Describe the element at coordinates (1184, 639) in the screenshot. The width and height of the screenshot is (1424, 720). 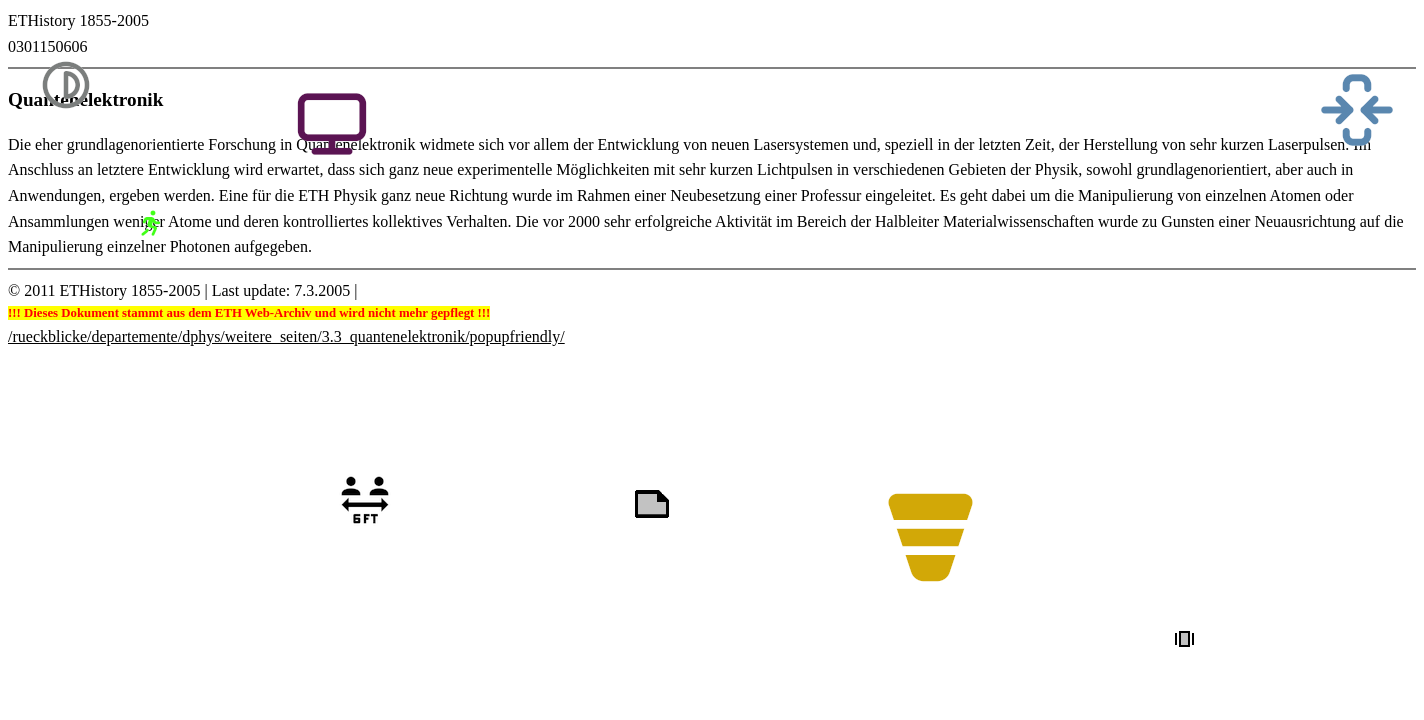
I see `view stories or sequential content` at that location.